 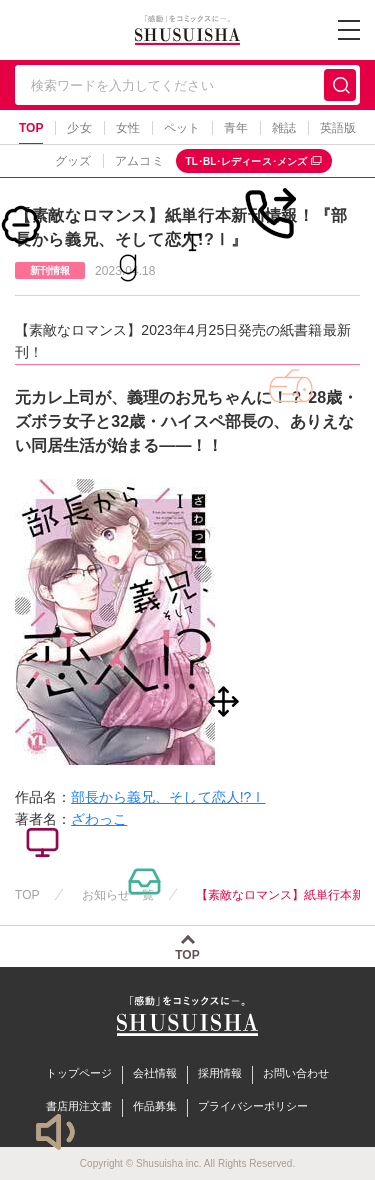 What do you see at coordinates (192, 242) in the screenshot?
I see `access text formatting options` at bounding box center [192, 242].